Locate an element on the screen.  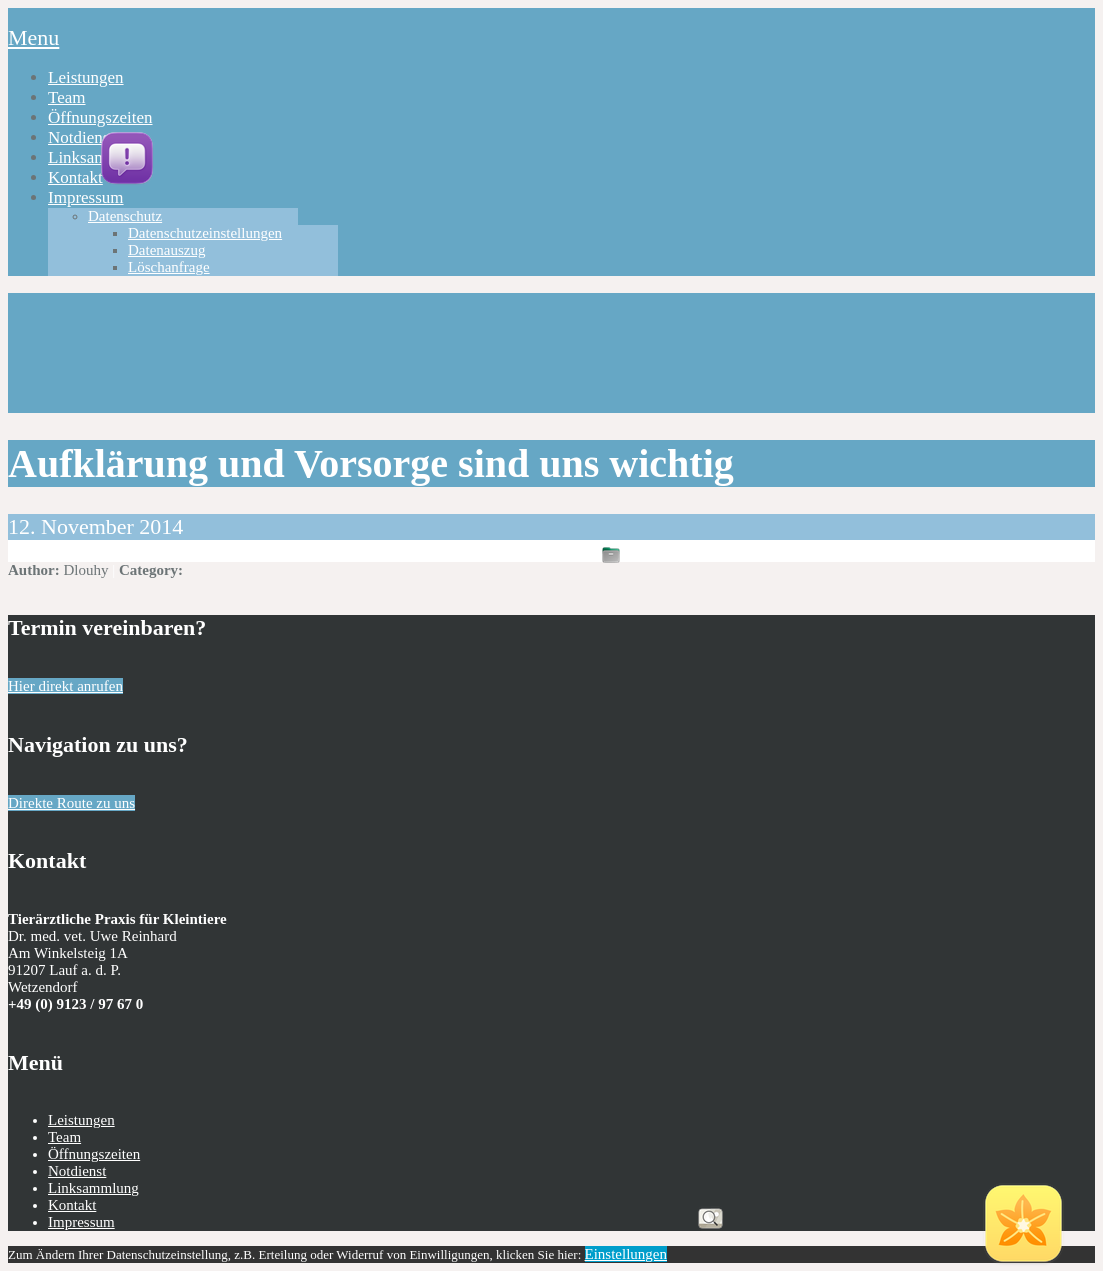
open vanilla os application is located at coordinates (1023, 1223).